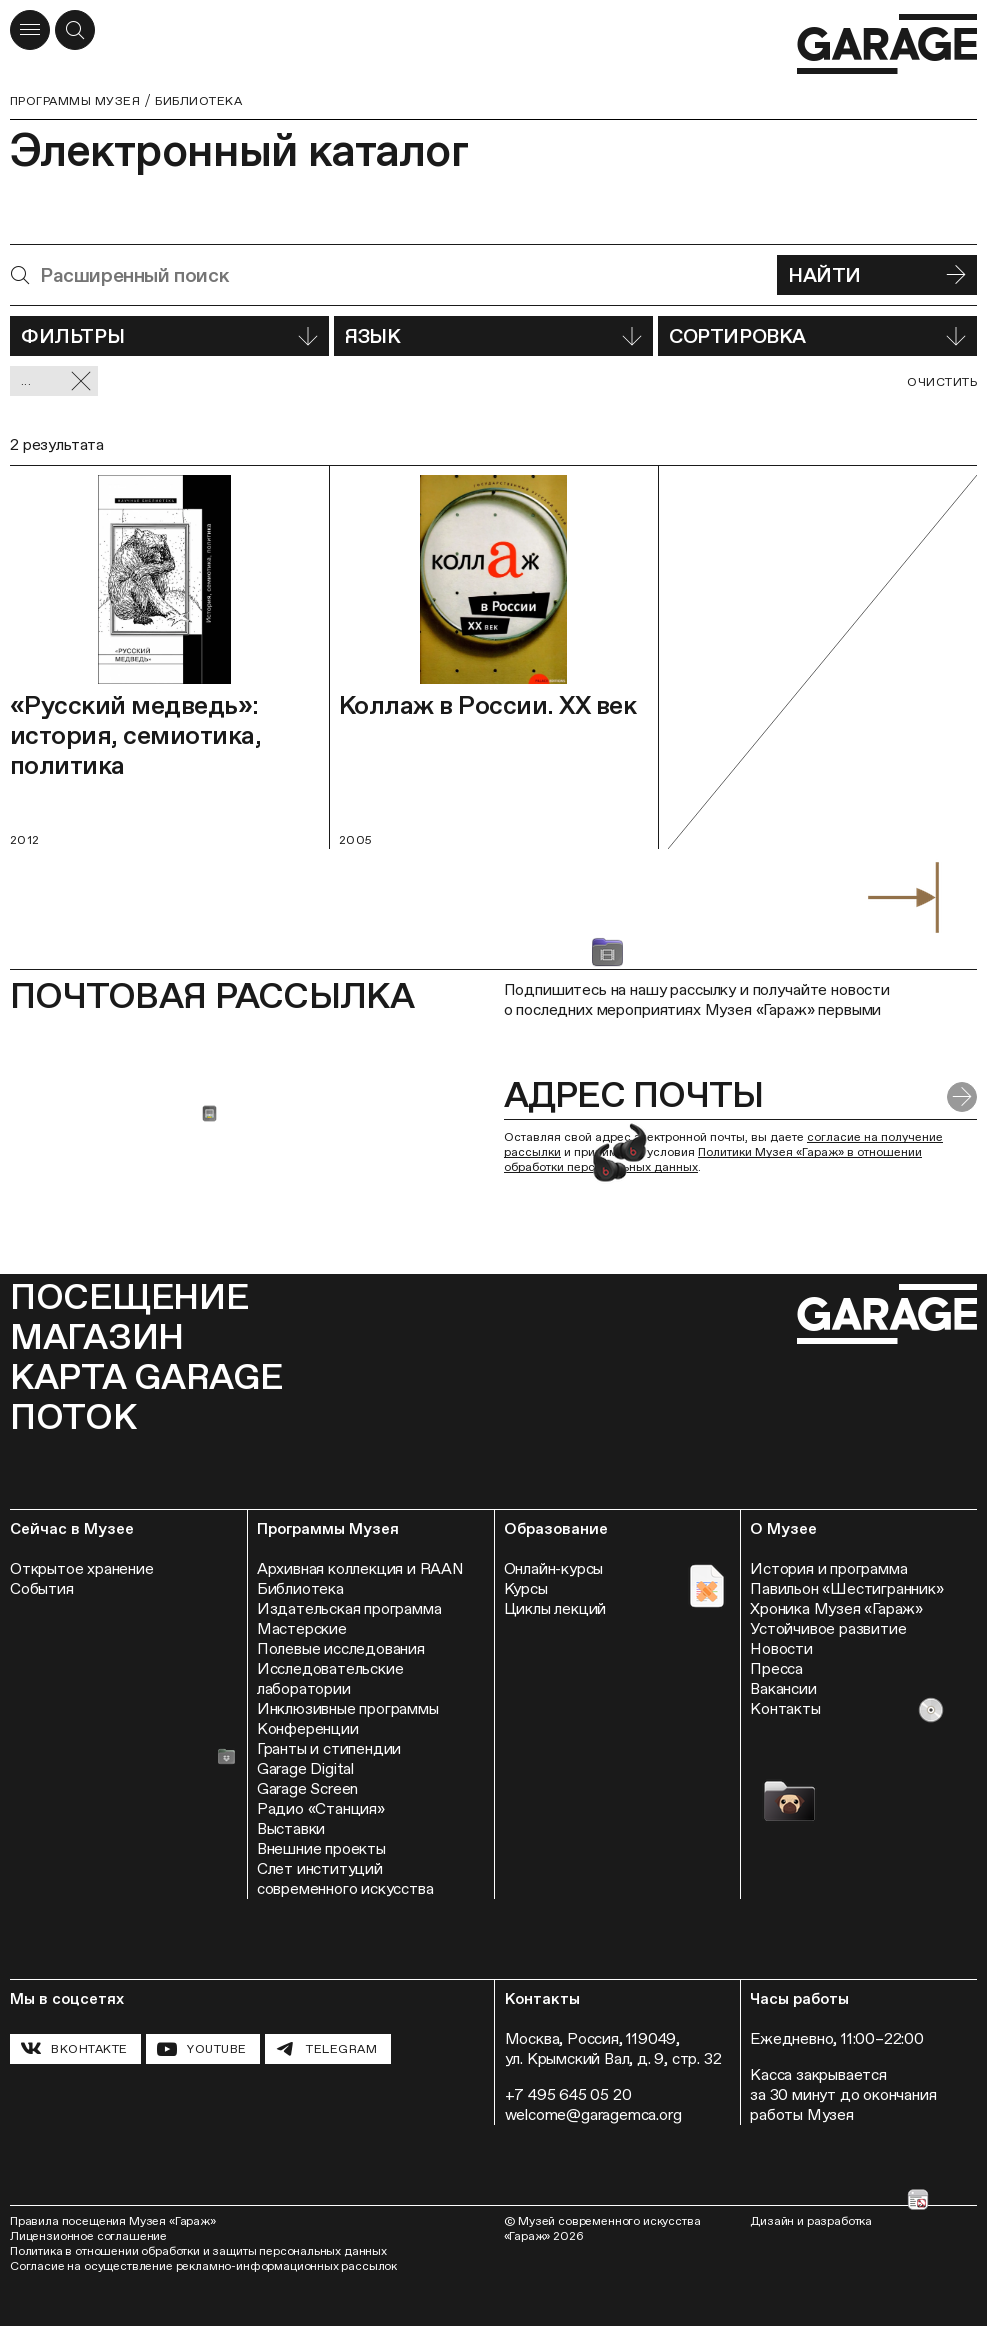  Describe the element at coordinates (918, 2200) in the screenshot. I see `access ad blocker settings in your web browser` at that location.